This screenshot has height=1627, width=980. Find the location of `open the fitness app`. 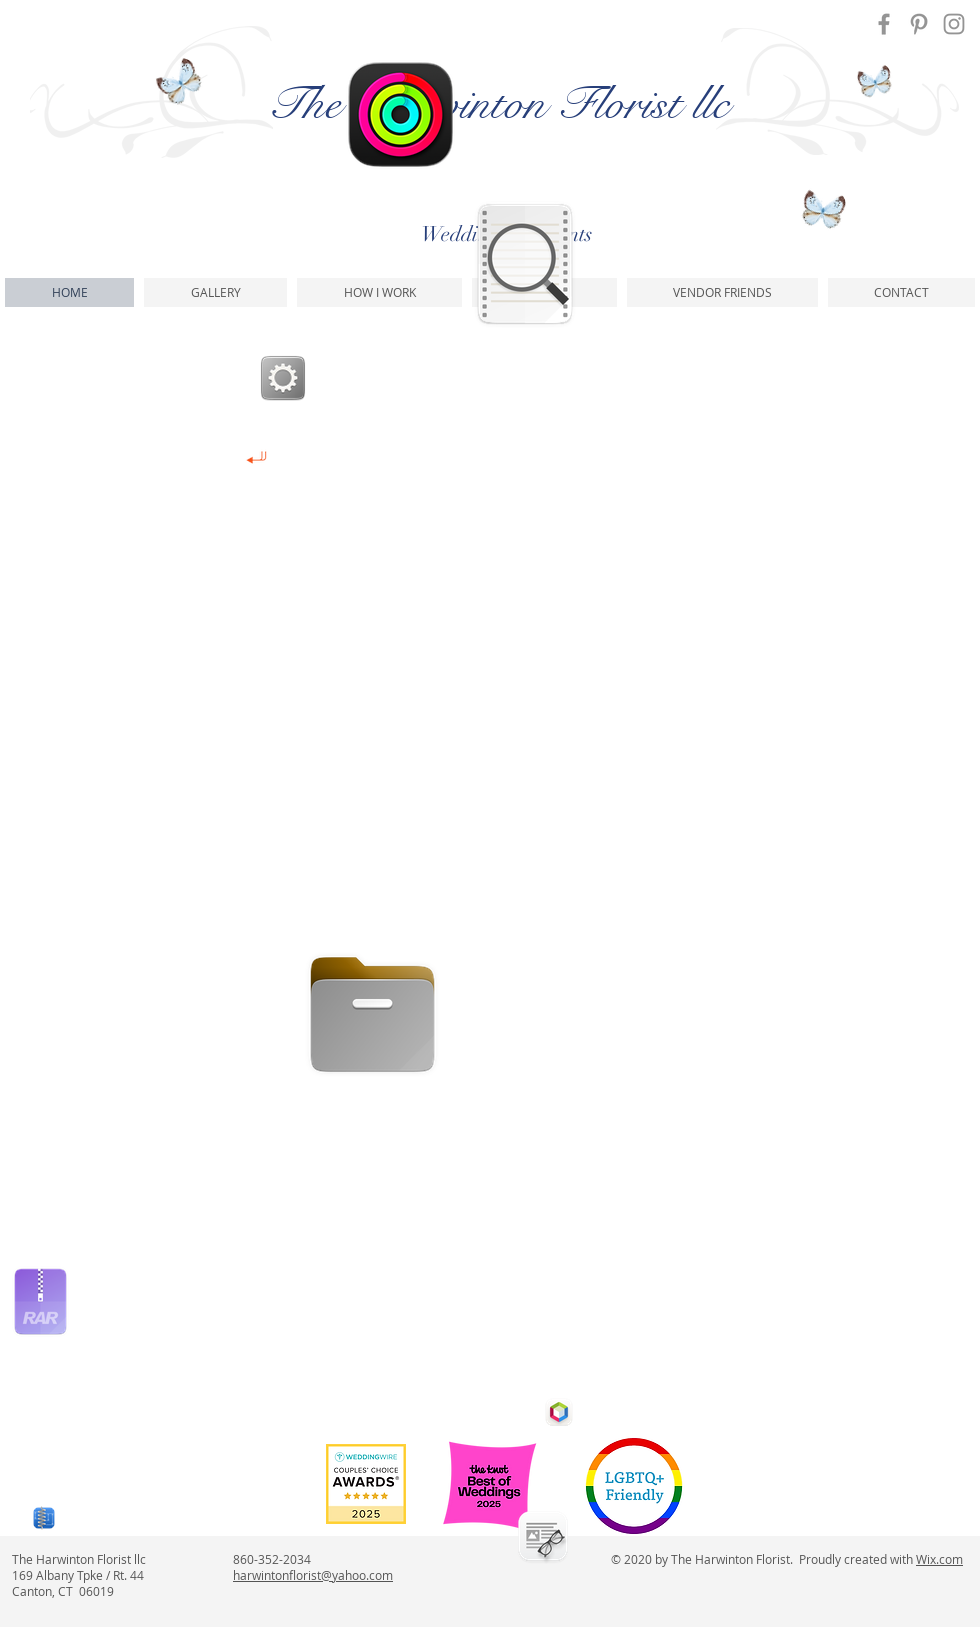

open the fitness app is located at coordinates (400, 114).